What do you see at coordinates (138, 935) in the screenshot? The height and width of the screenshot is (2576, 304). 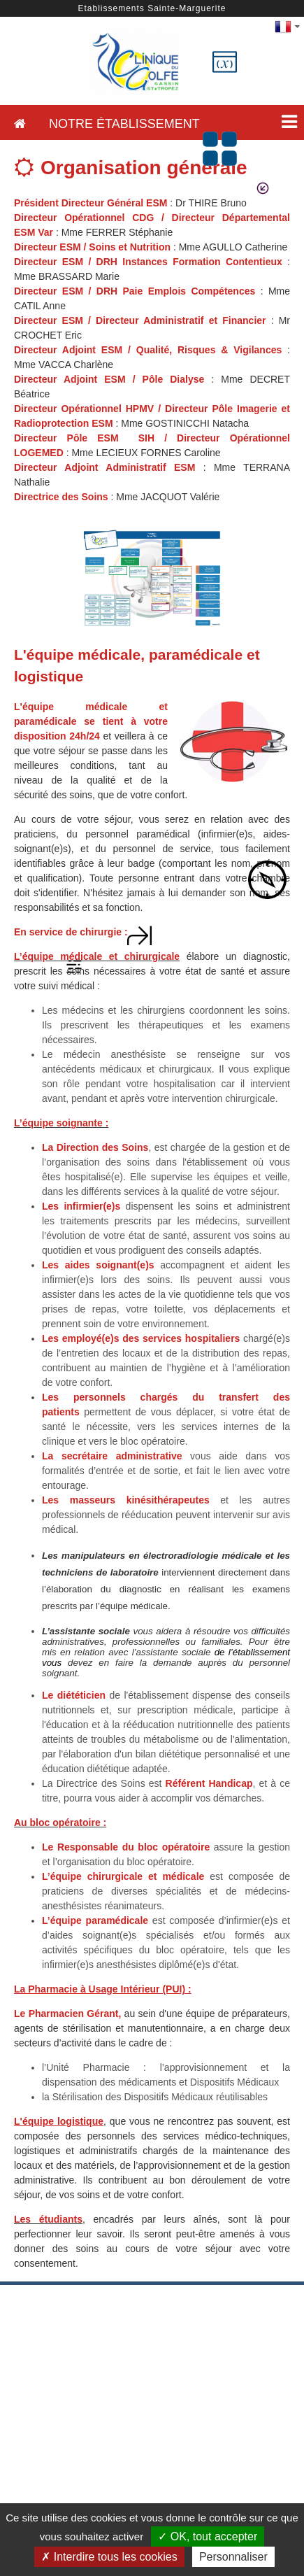 I see `move cursor to next tab stop` at bounding box center [138, 935].